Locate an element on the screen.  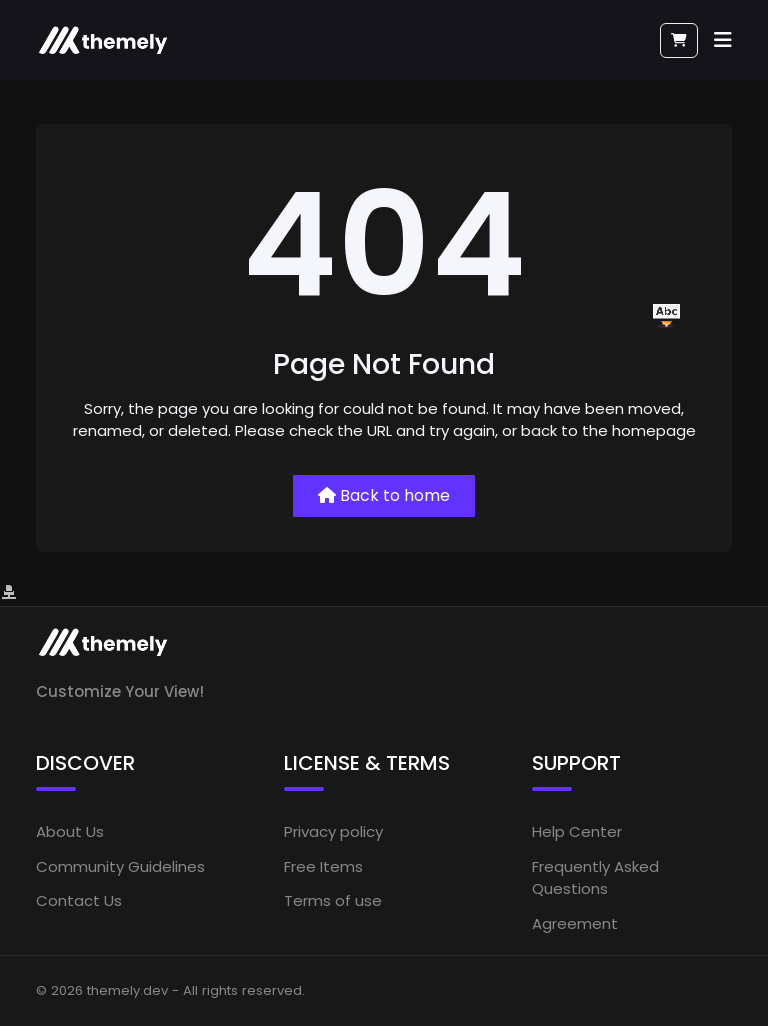
connect to a network printer is located at coordinates (10, 591).